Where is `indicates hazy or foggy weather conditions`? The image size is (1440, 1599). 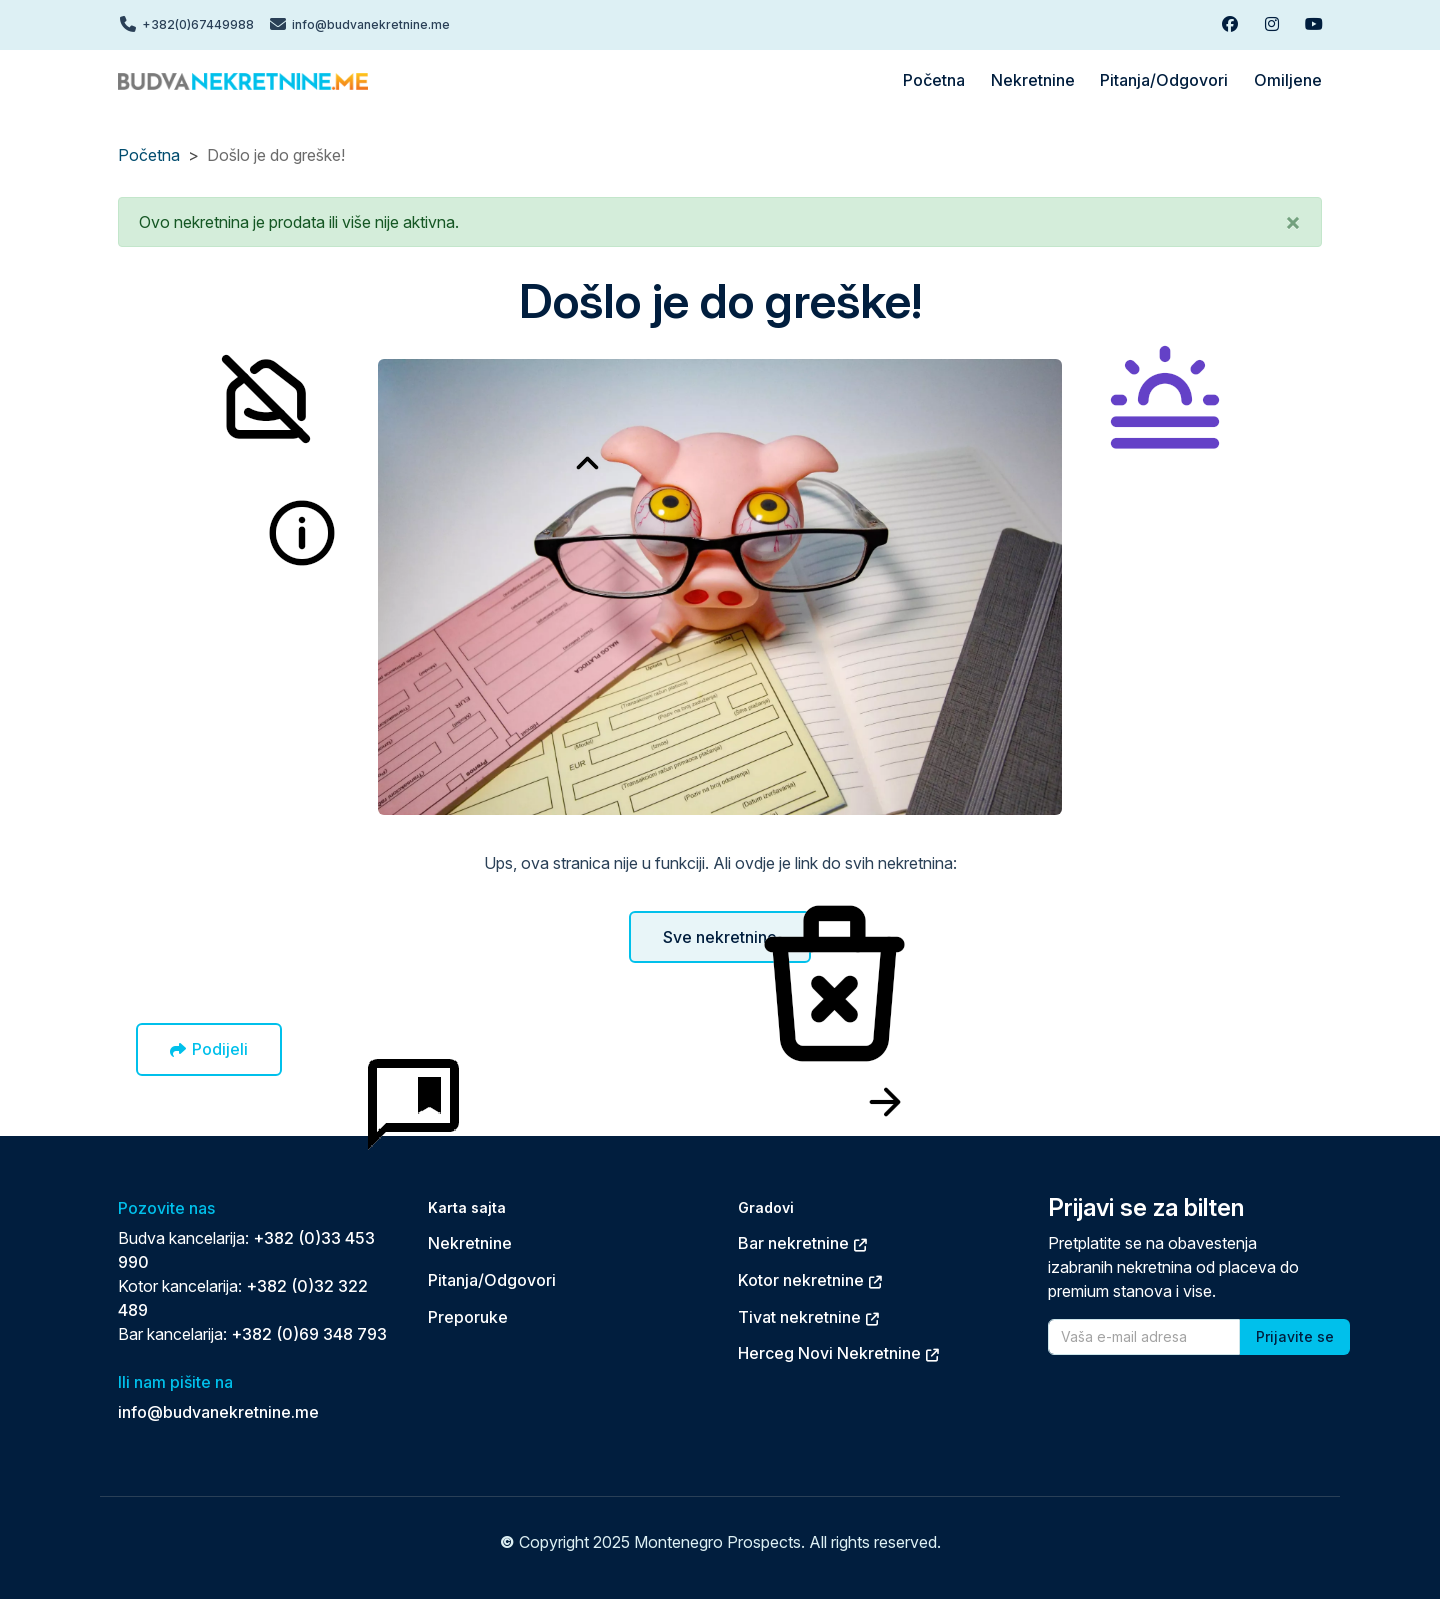 indicates hazy or foggy weather conditions is located at coordinates (1165, 400).